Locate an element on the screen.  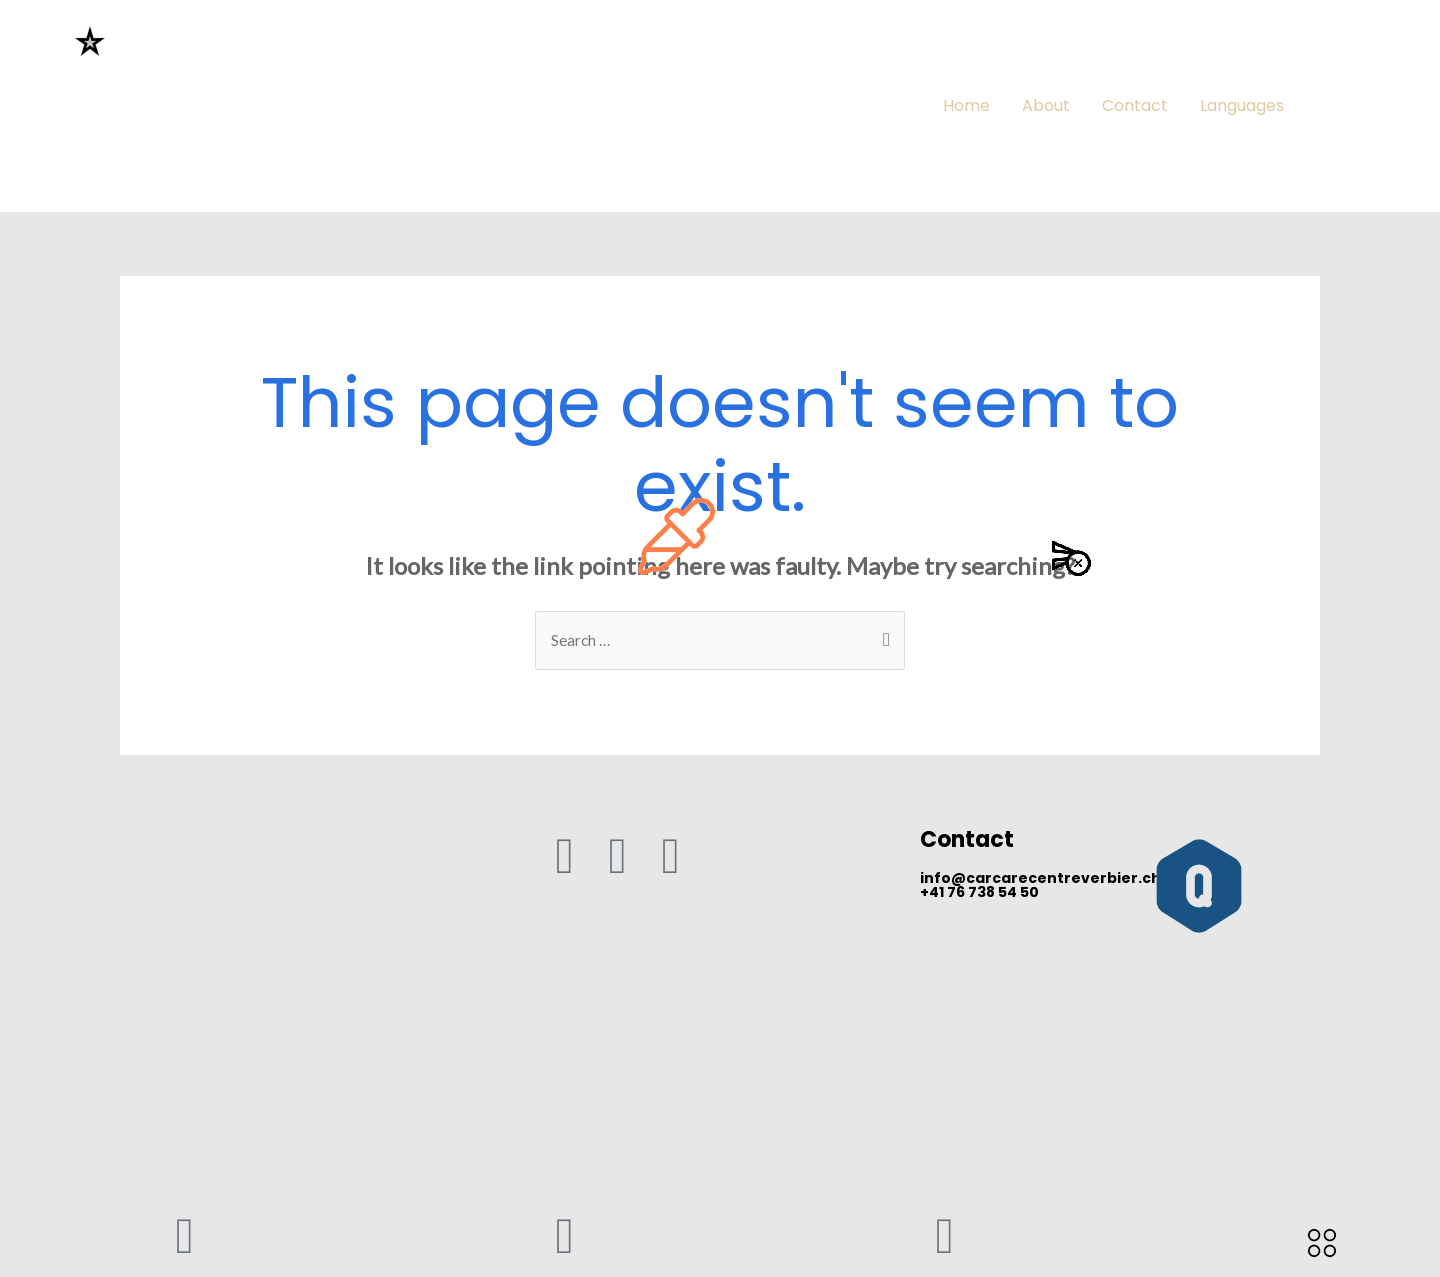
pick a color from the screen is located at coordinates (676, 536).